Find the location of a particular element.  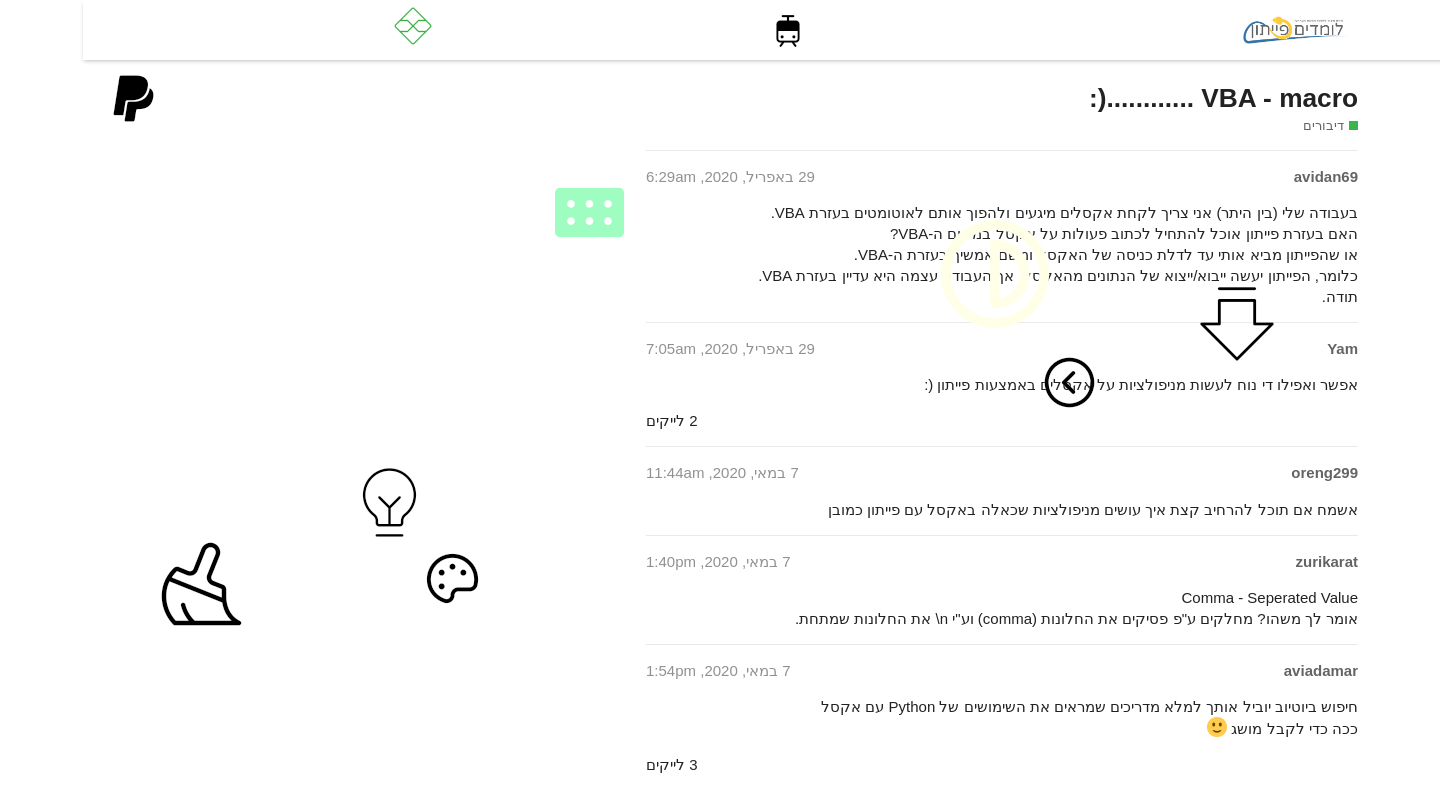

clear or clean up data is located at coordinates (200, 587).